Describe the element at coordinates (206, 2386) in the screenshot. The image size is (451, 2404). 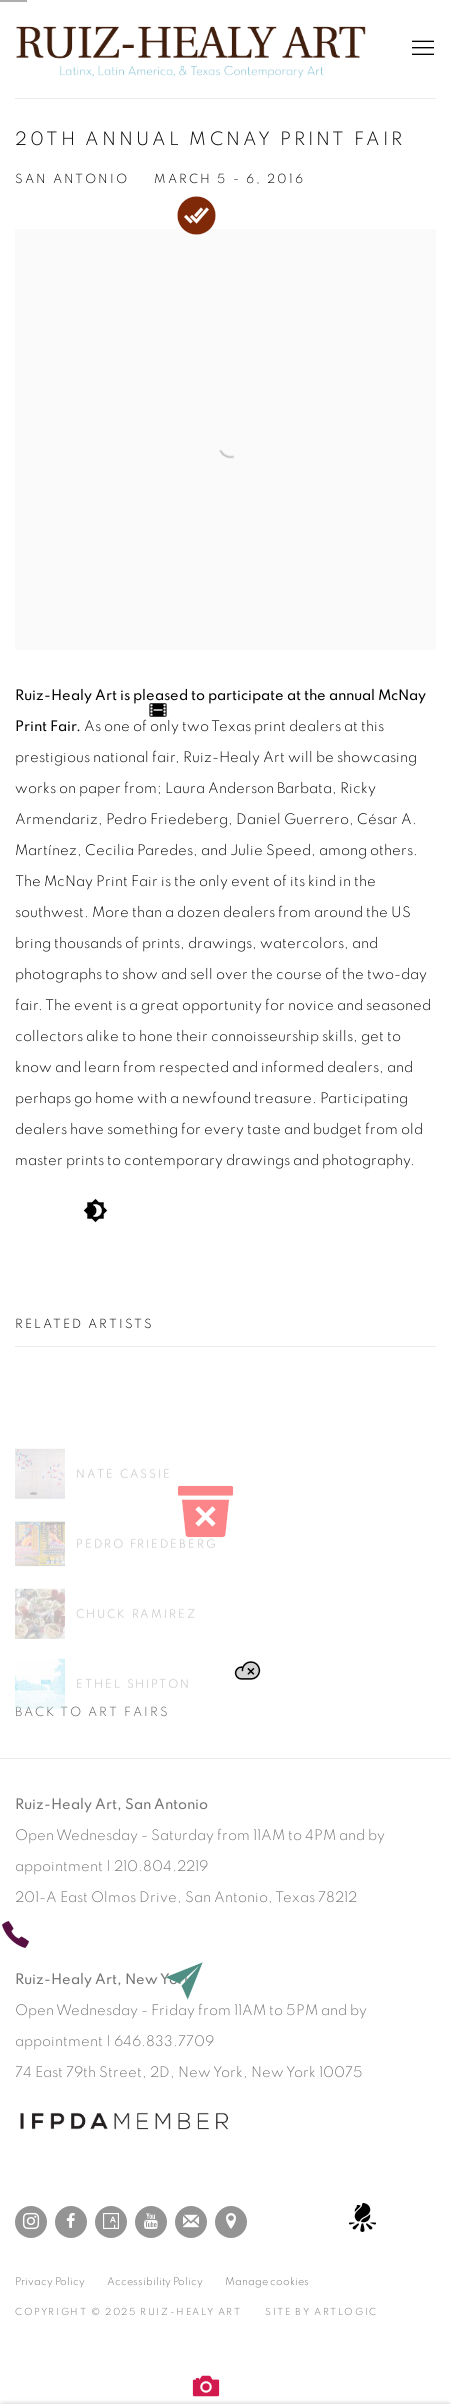
I see `take a photo` at that location.